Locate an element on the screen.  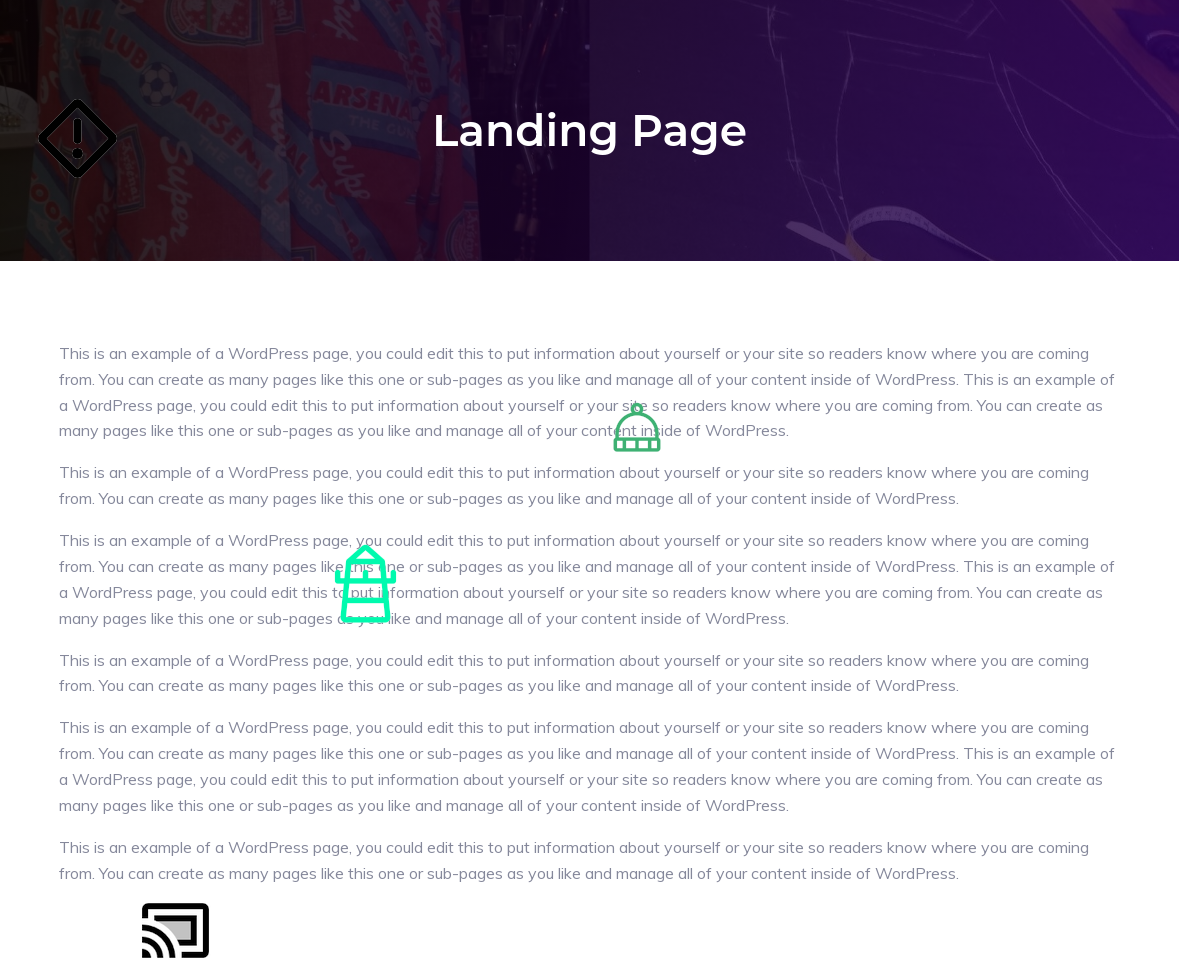
select winter or cold weather category is located at coordinates (637, 430).